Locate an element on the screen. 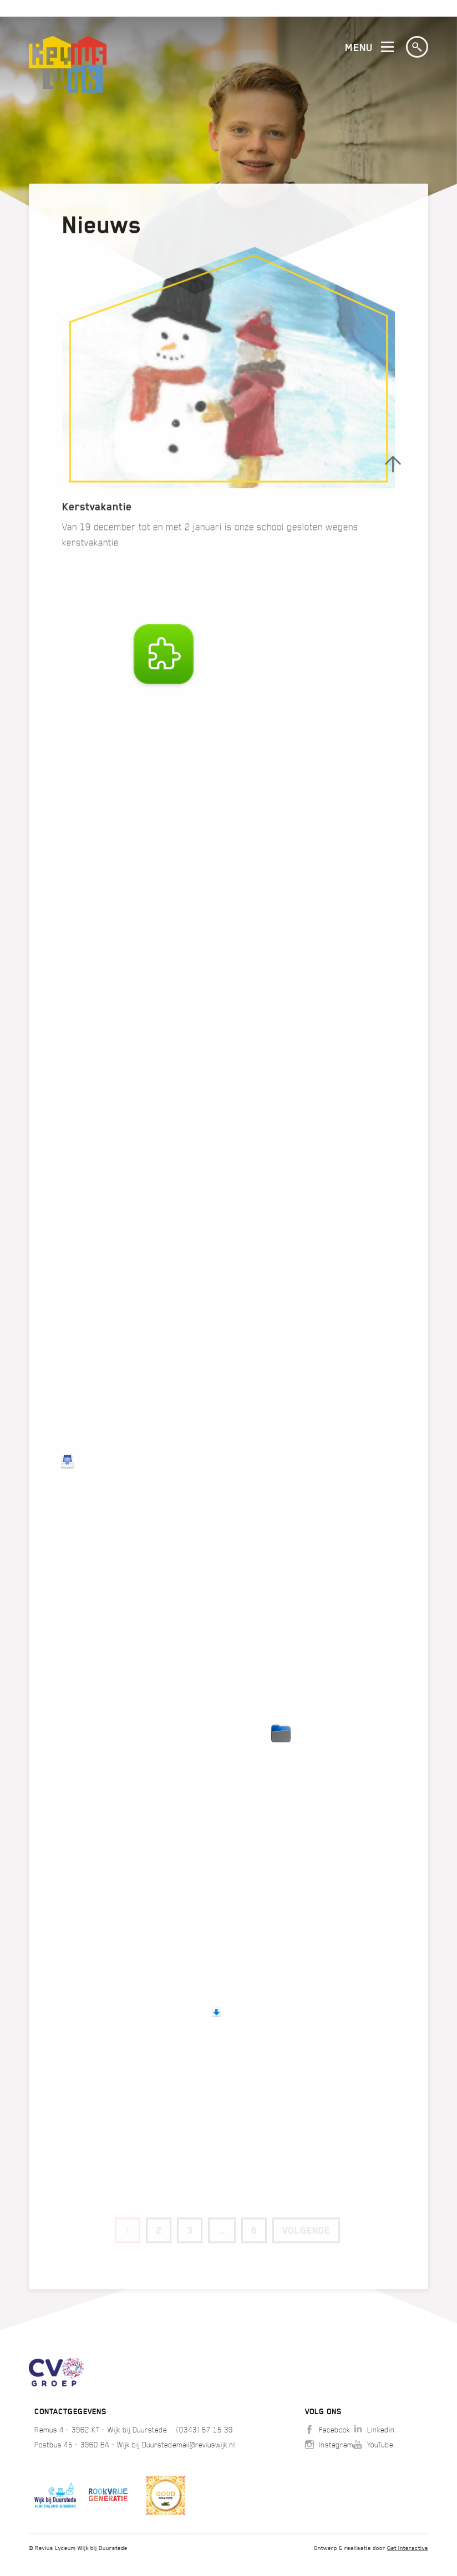  access your email inbox is located at coordinates (67, 1461).